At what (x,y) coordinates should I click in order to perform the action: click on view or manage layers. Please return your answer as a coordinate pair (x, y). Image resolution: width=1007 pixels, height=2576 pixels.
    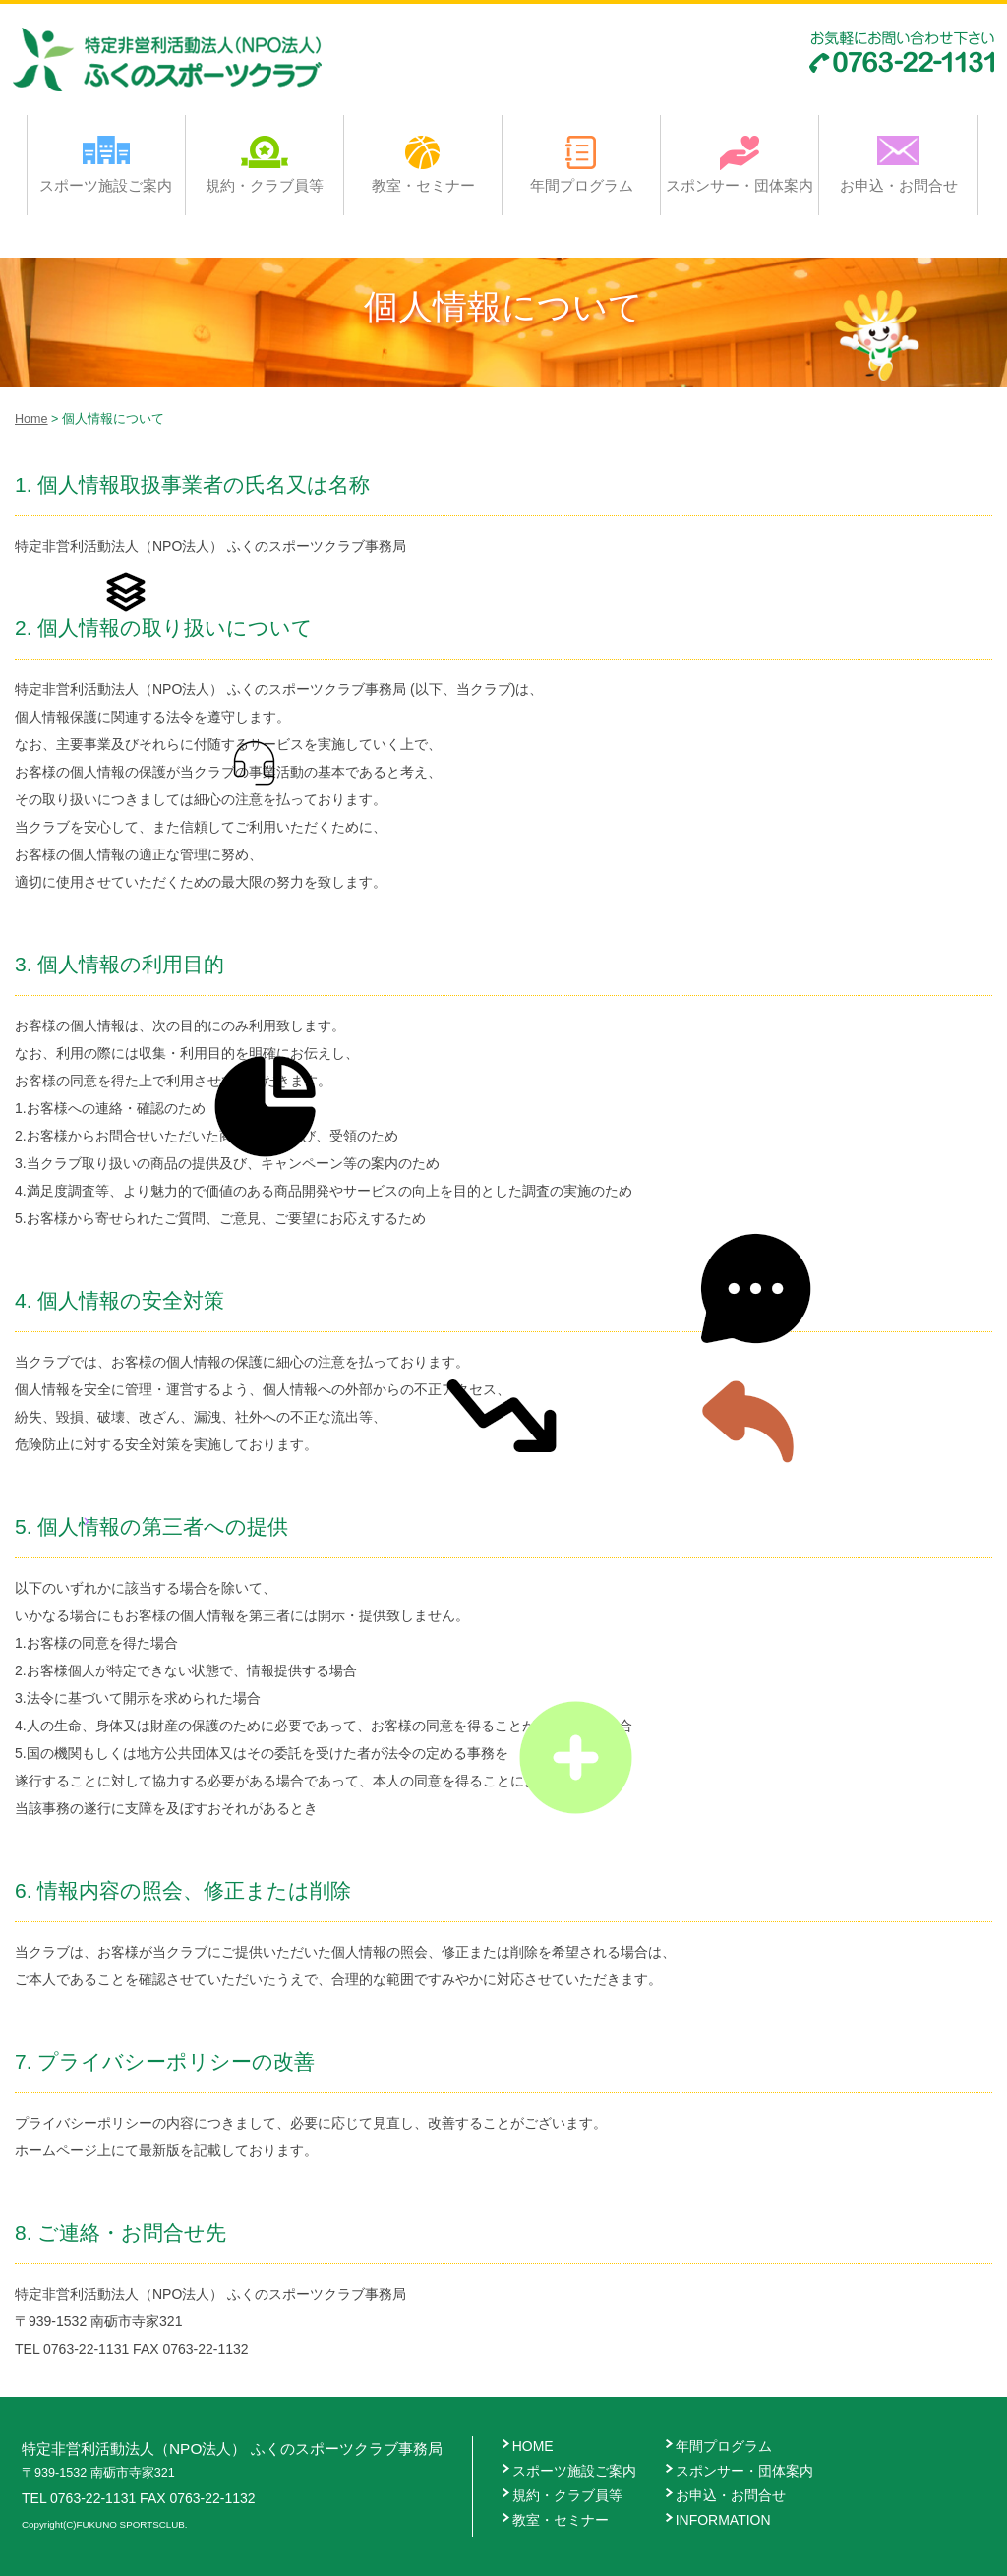
    Looking at the image, I should click on (126, 592).